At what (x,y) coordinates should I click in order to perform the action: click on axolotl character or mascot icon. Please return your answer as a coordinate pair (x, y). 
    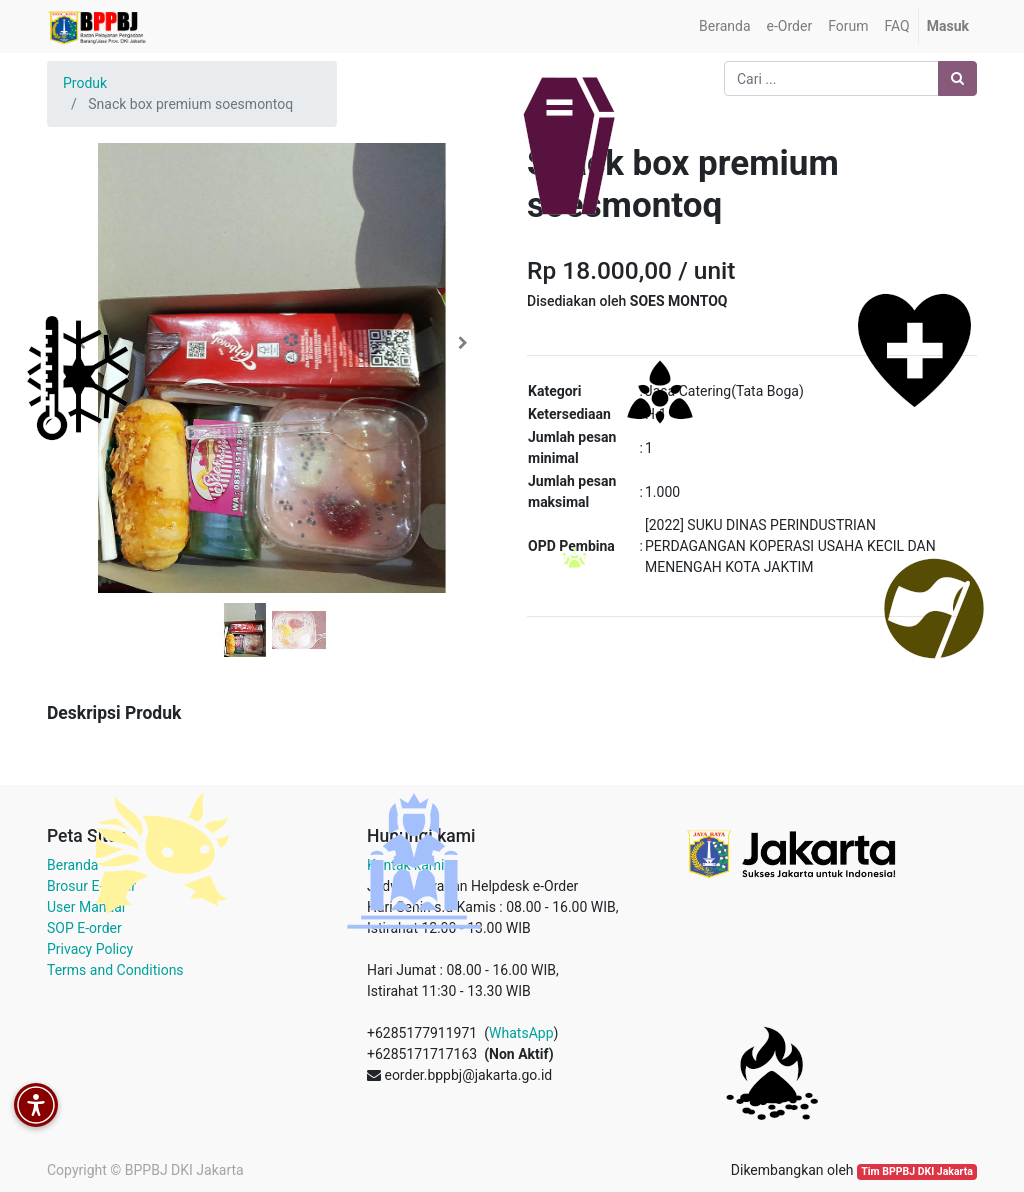
    Looking at the image, I should click on (162, 847).